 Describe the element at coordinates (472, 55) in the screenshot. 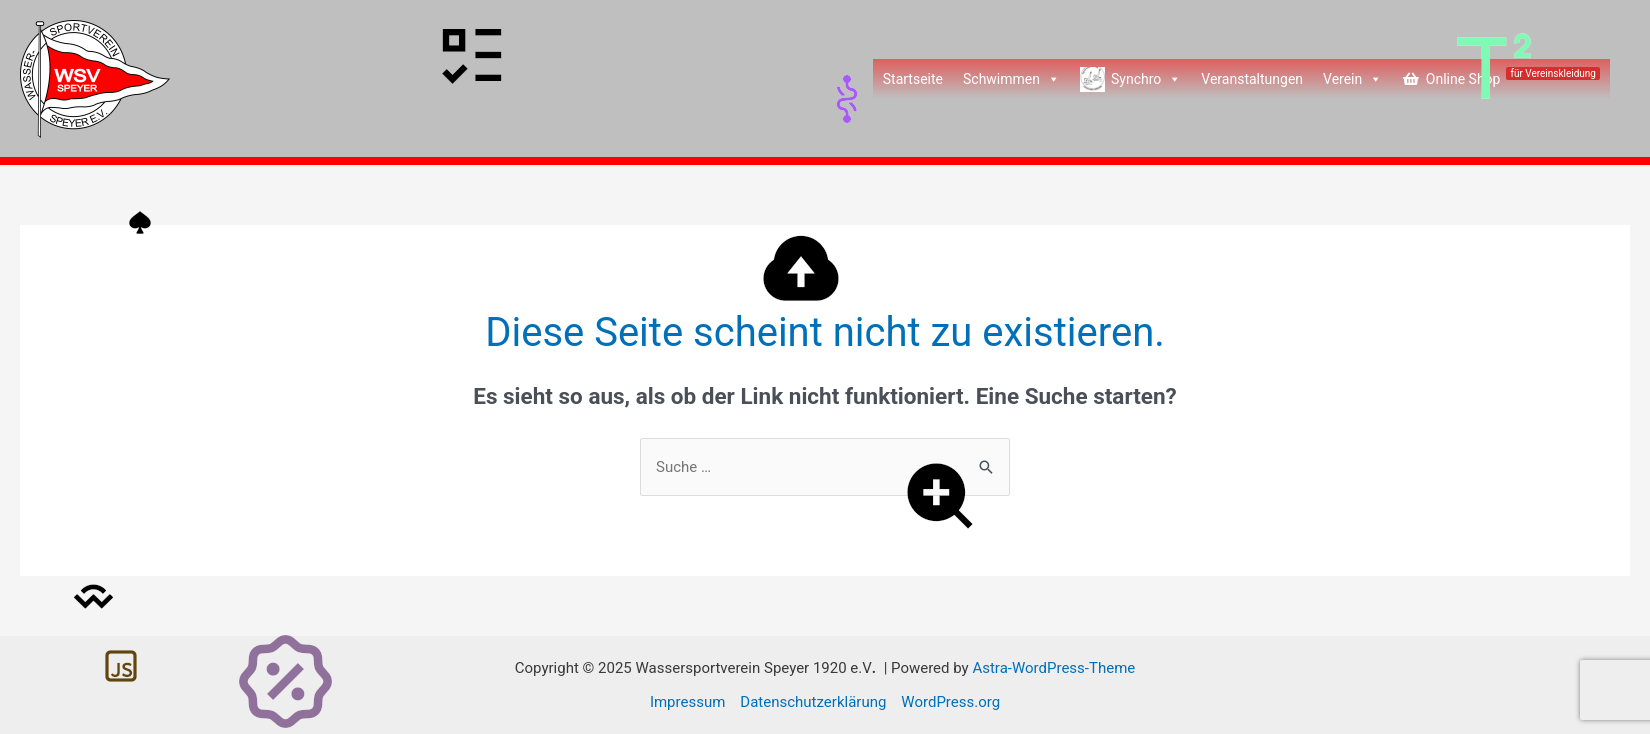

I see `view completed tasks in a checklist` at that location.